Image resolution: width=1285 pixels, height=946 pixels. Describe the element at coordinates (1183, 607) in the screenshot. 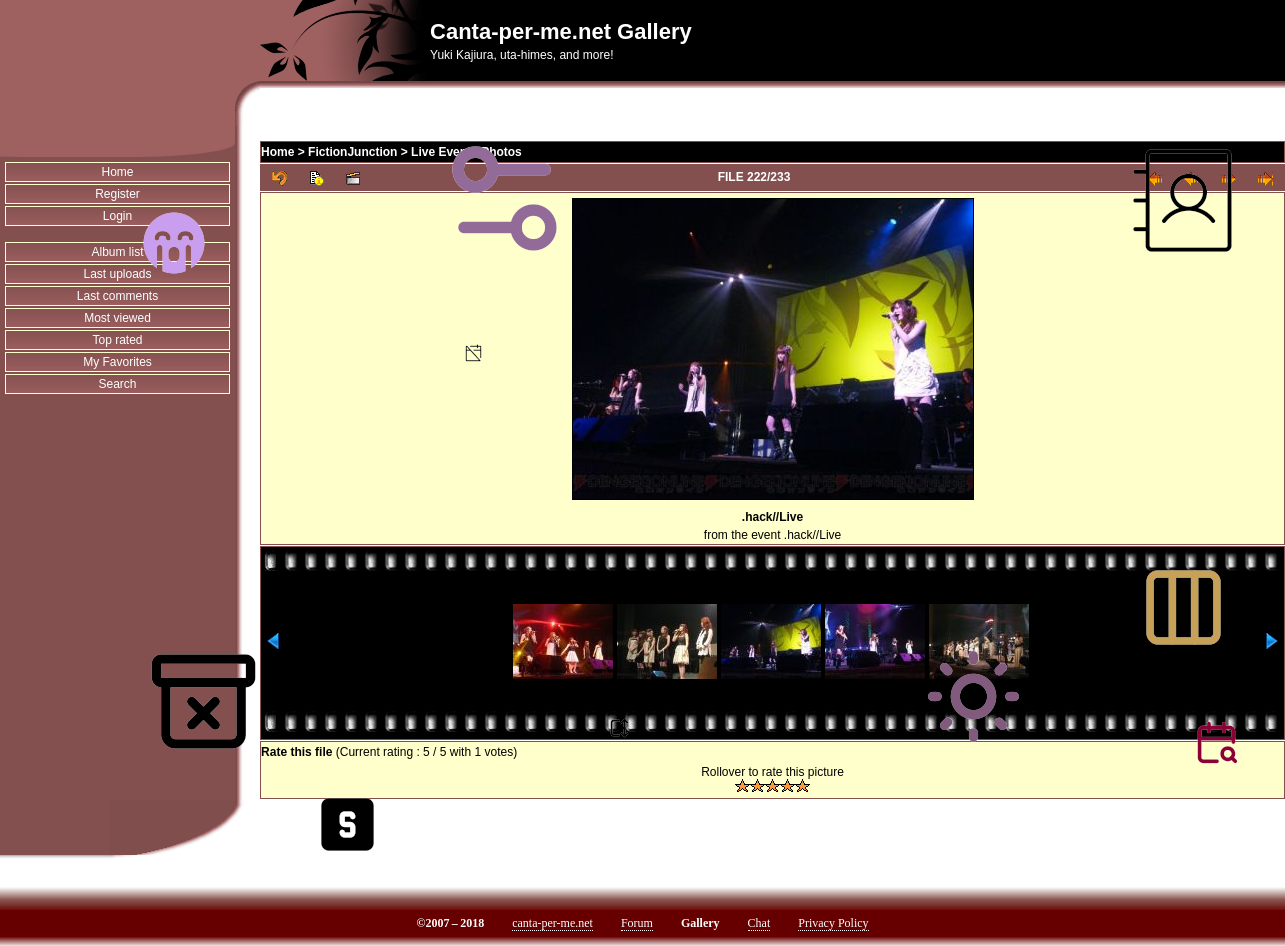

I see `switch to three-column layout` at that location.